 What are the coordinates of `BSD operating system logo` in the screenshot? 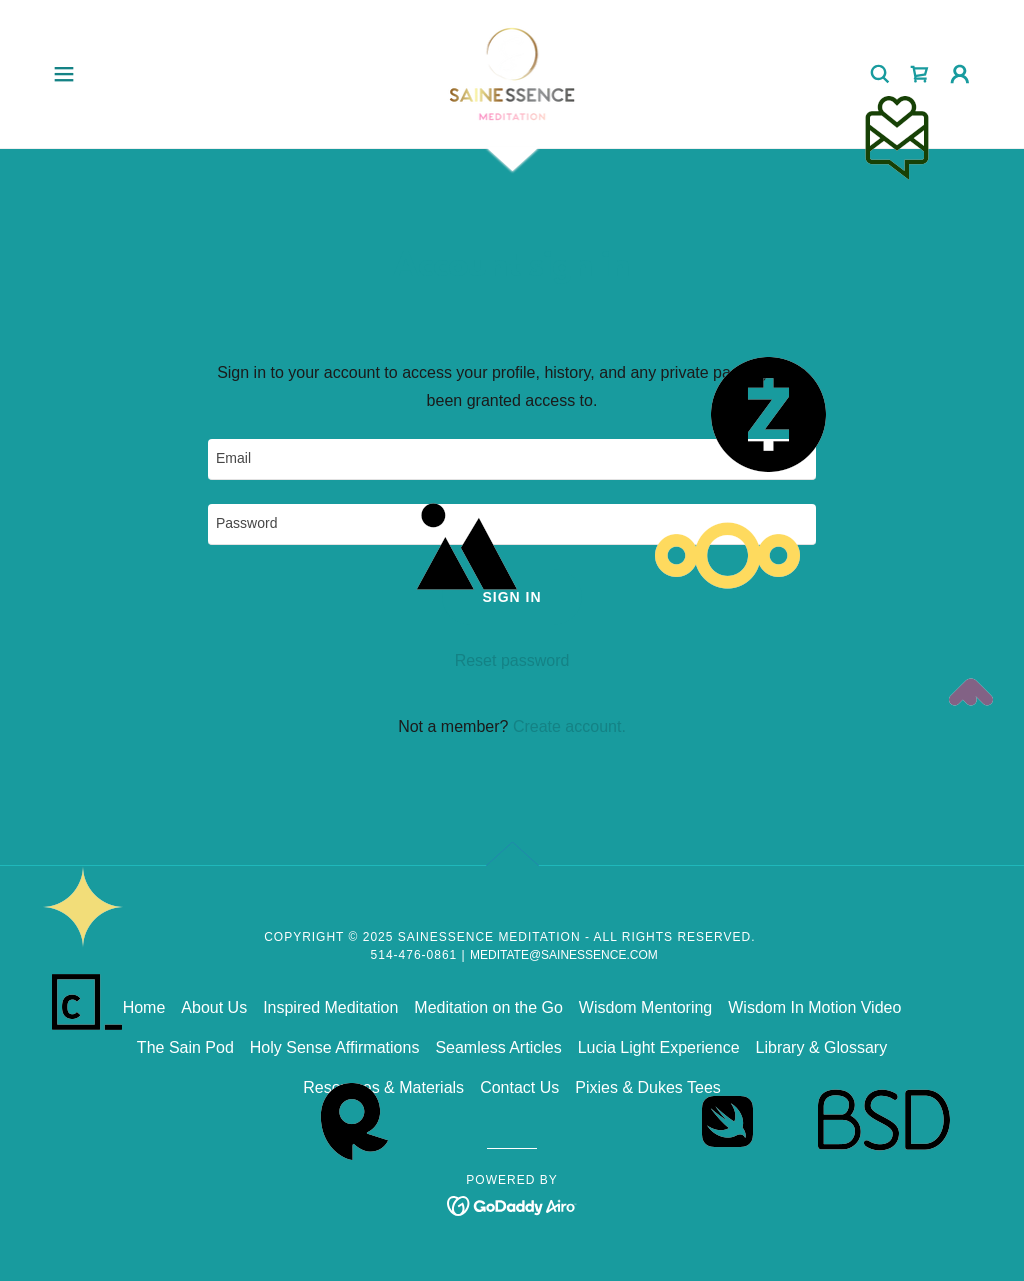 It's located at (884, 1120).